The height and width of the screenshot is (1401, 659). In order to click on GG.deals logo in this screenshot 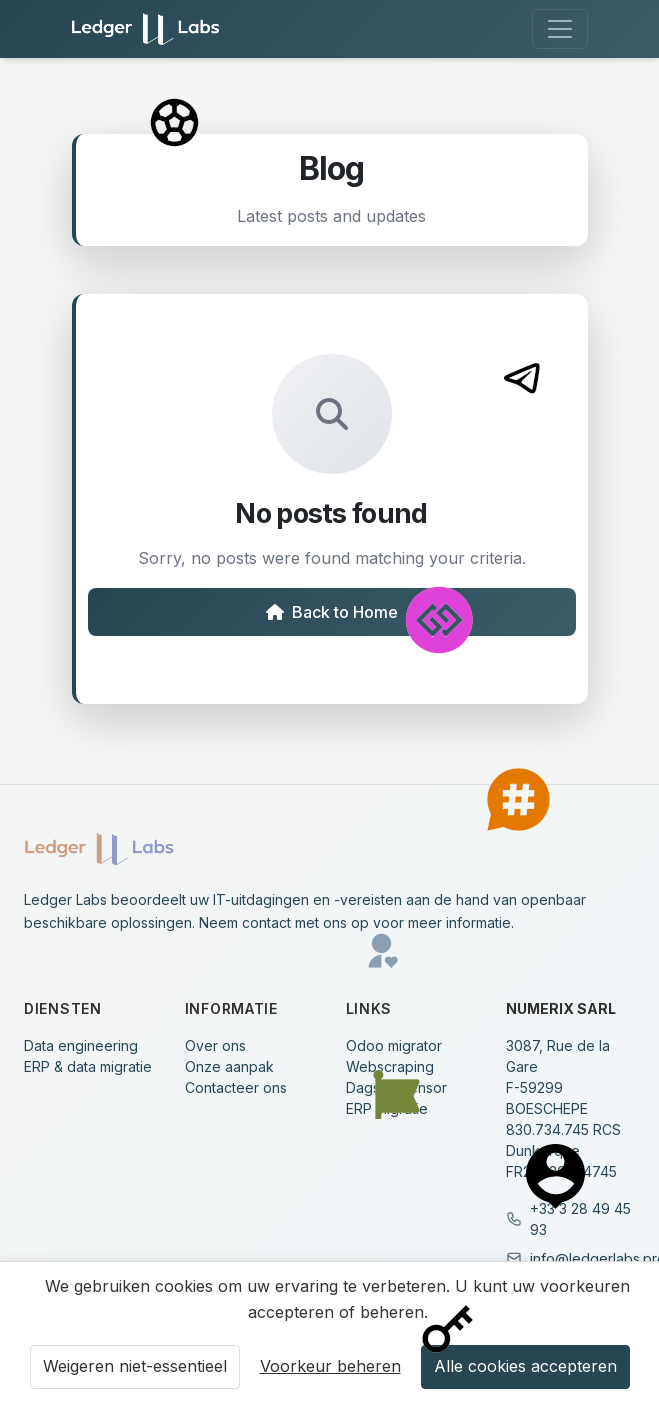, I will do `click(439, 620)`.